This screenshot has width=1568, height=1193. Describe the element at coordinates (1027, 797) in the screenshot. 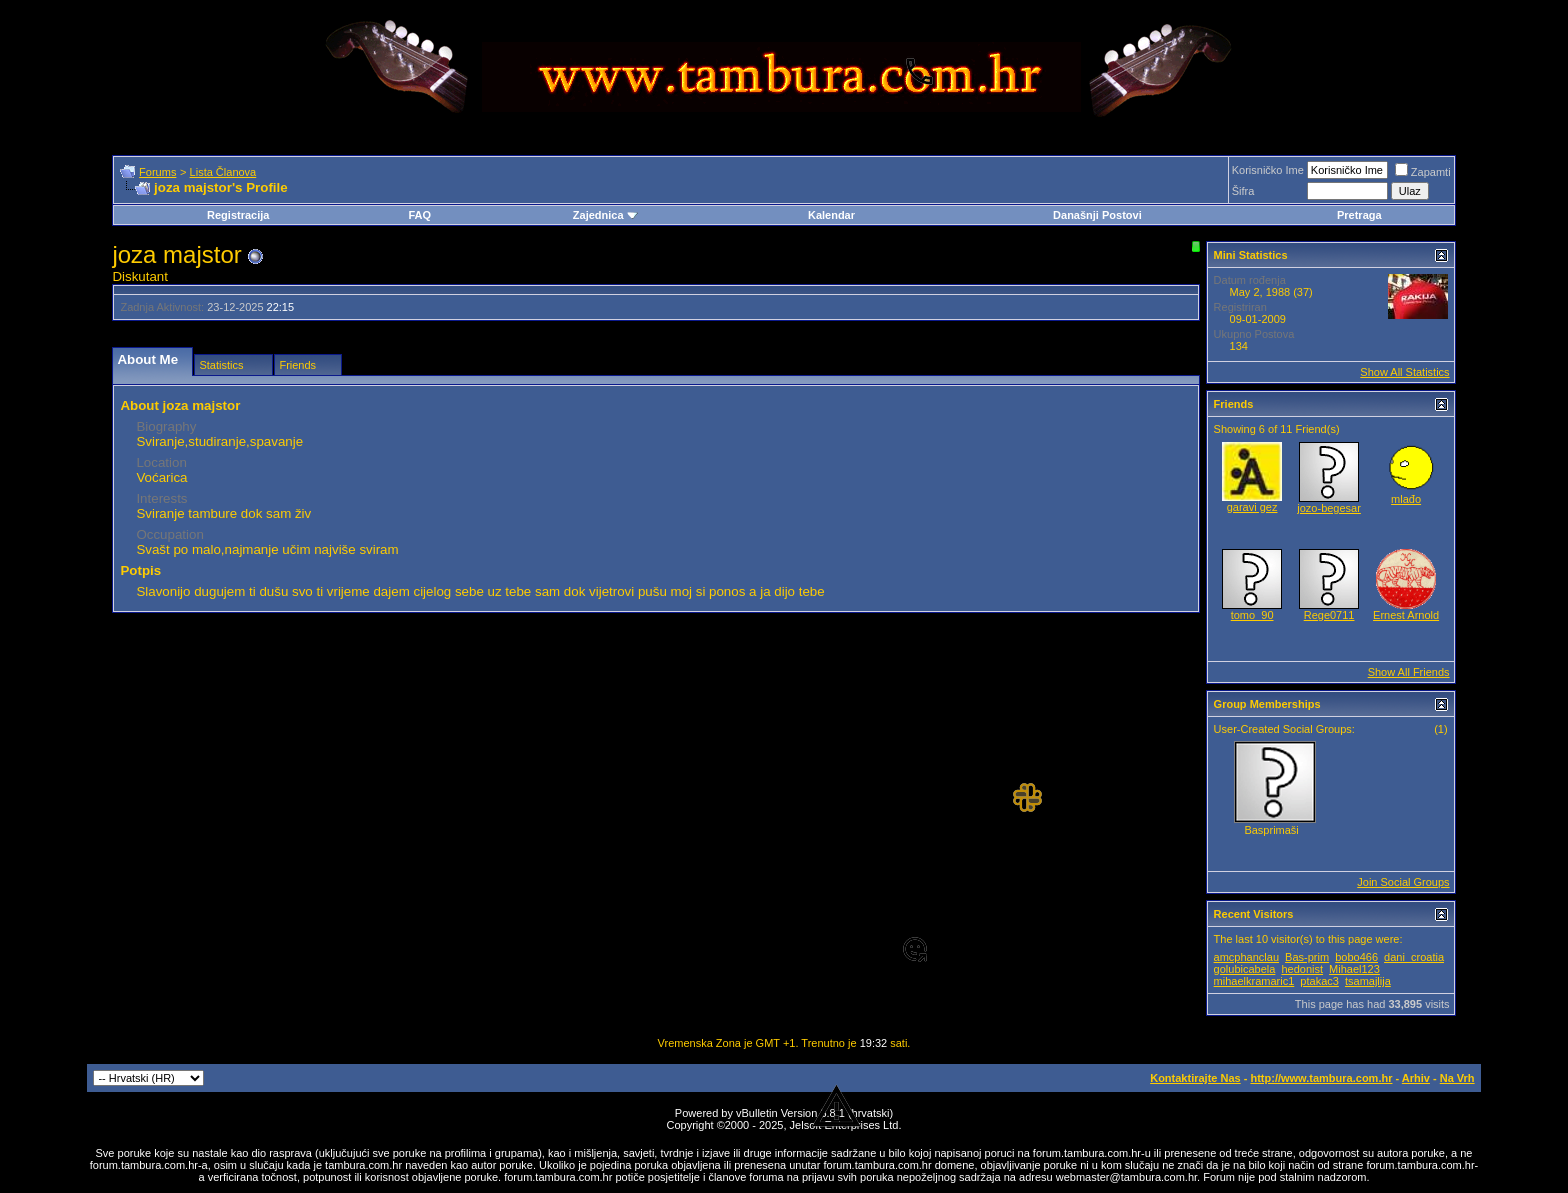

I see `open Slack messaging app` at that location.